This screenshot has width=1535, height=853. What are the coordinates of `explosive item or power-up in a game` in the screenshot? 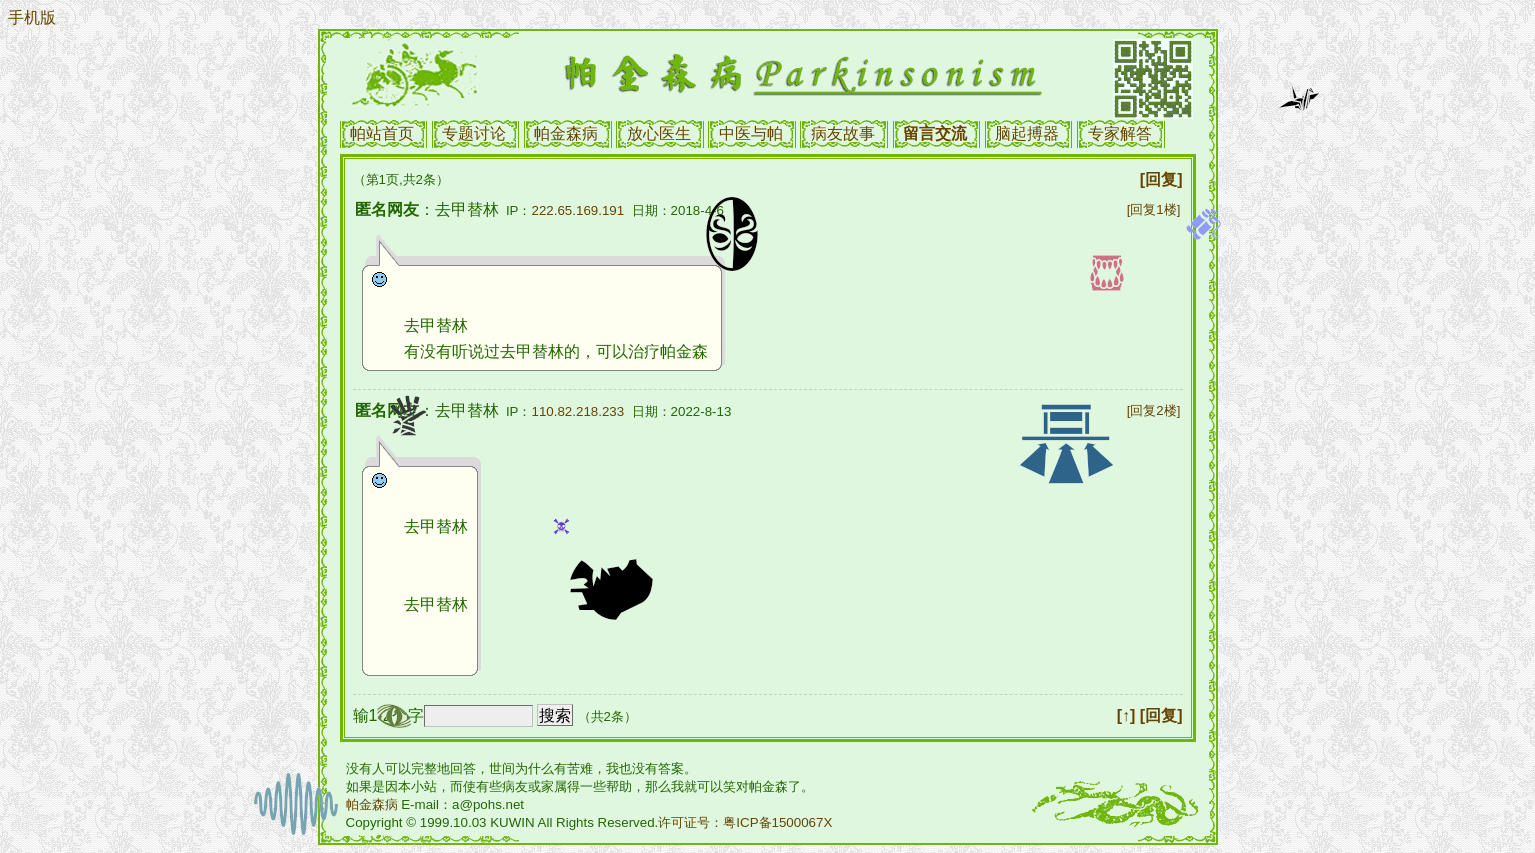 It's located at (1203, 222).